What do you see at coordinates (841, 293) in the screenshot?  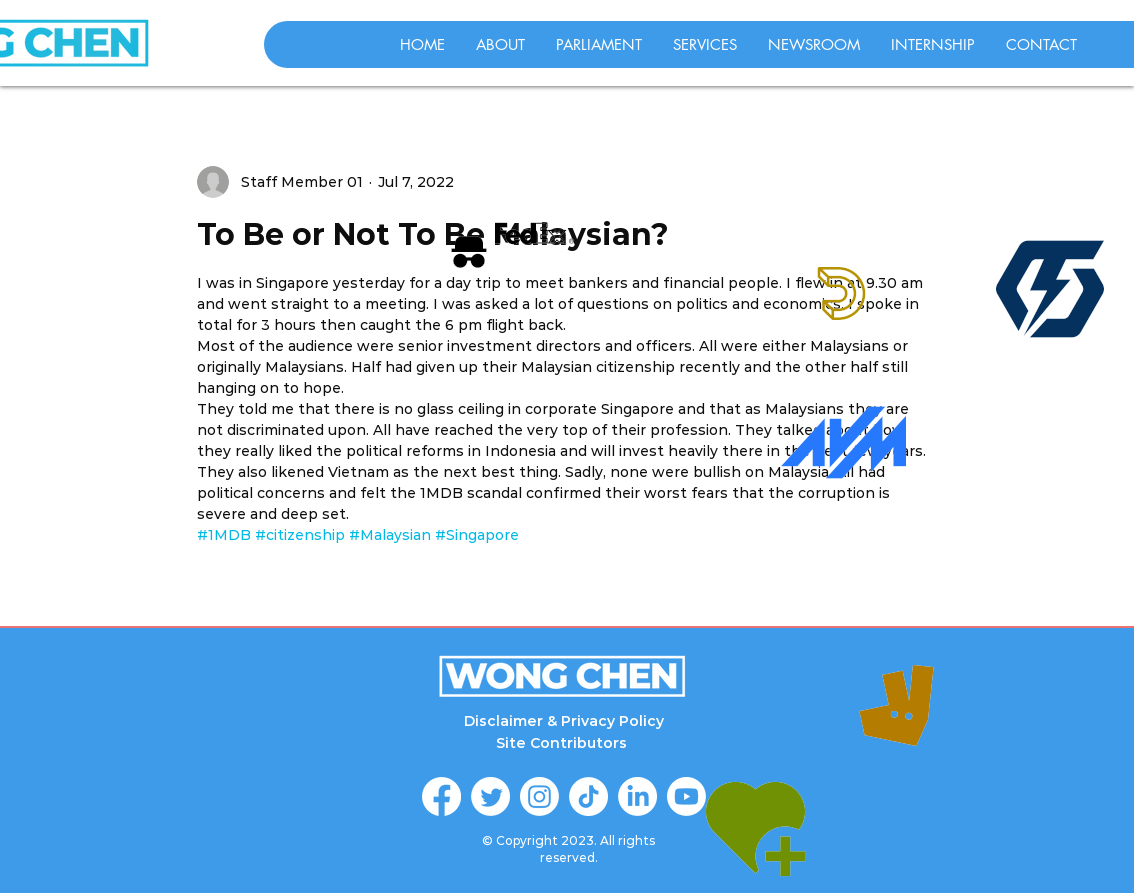 I see `open the Dailymotion app` at bounding box center [841, 293].